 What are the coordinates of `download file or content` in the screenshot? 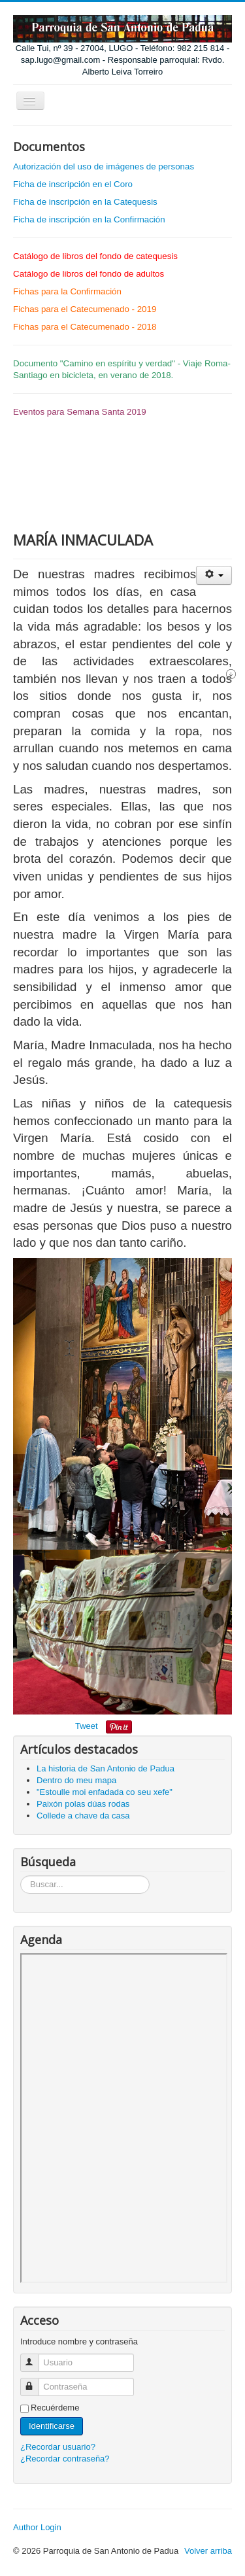 It's located at (231, 674).